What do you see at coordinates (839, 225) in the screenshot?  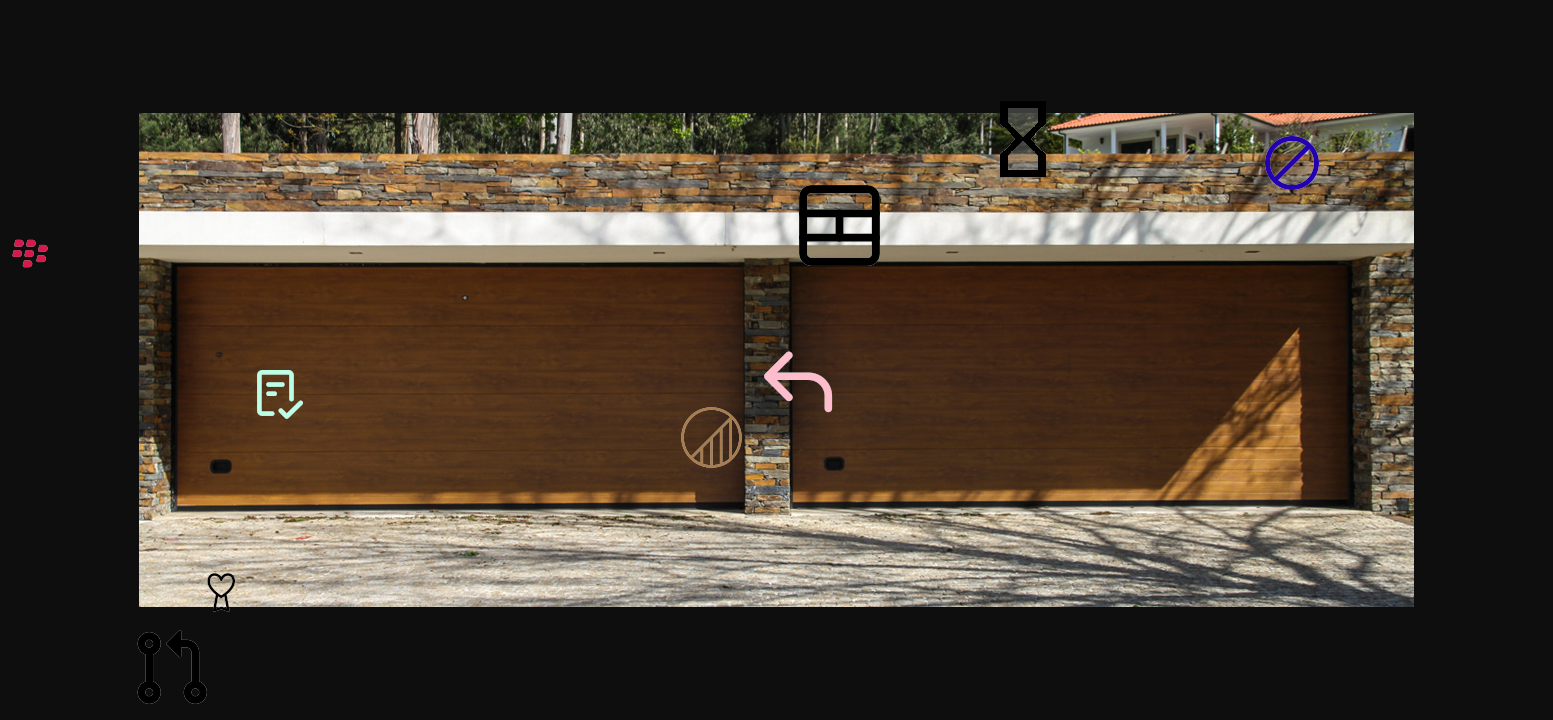 I see `split table cells` at bounding box center [839, 225].